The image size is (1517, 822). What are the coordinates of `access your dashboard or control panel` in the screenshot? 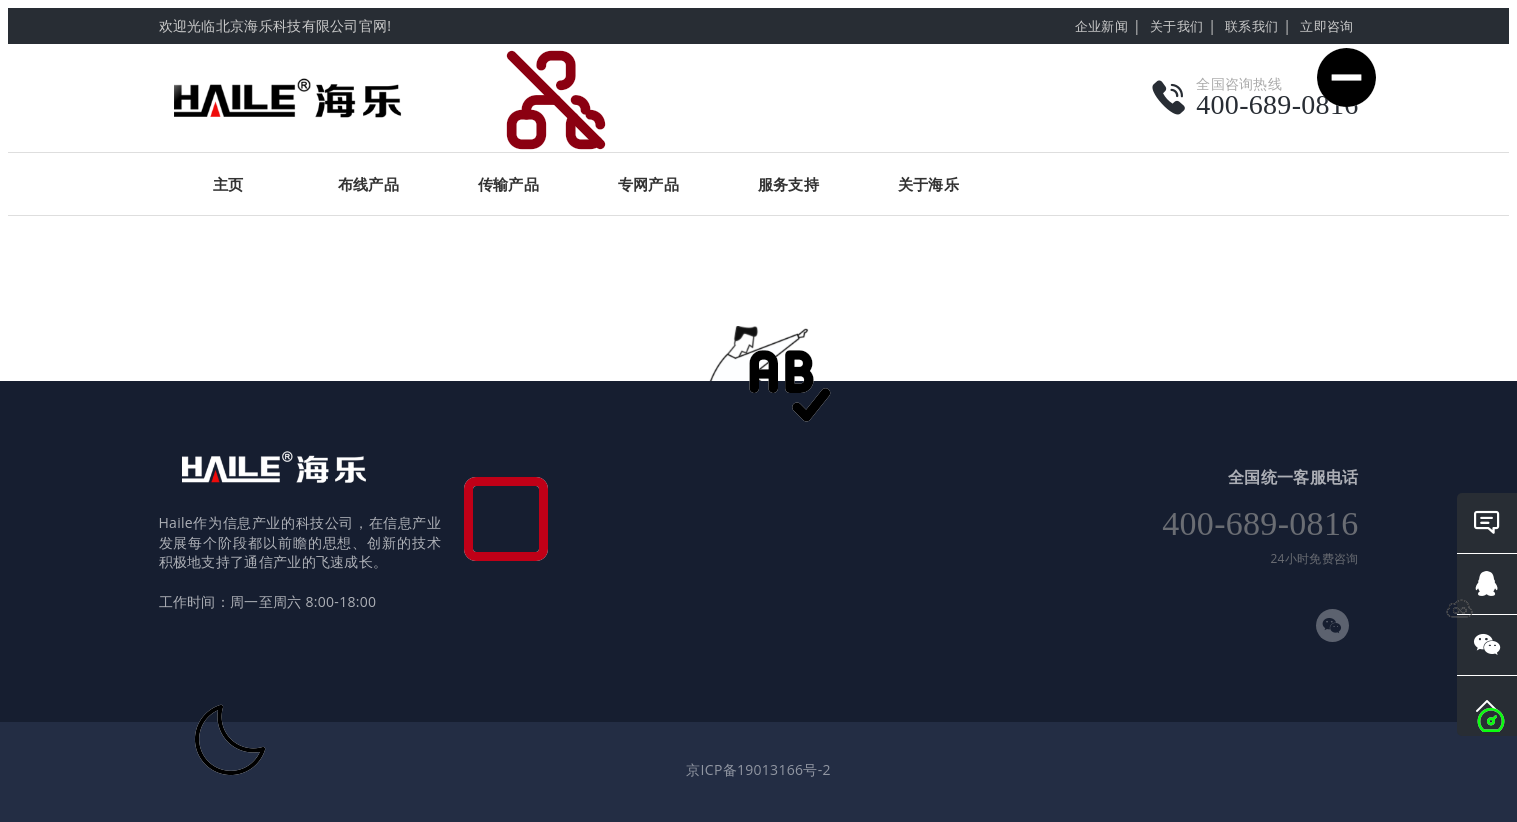 It's located at (1491, 720).